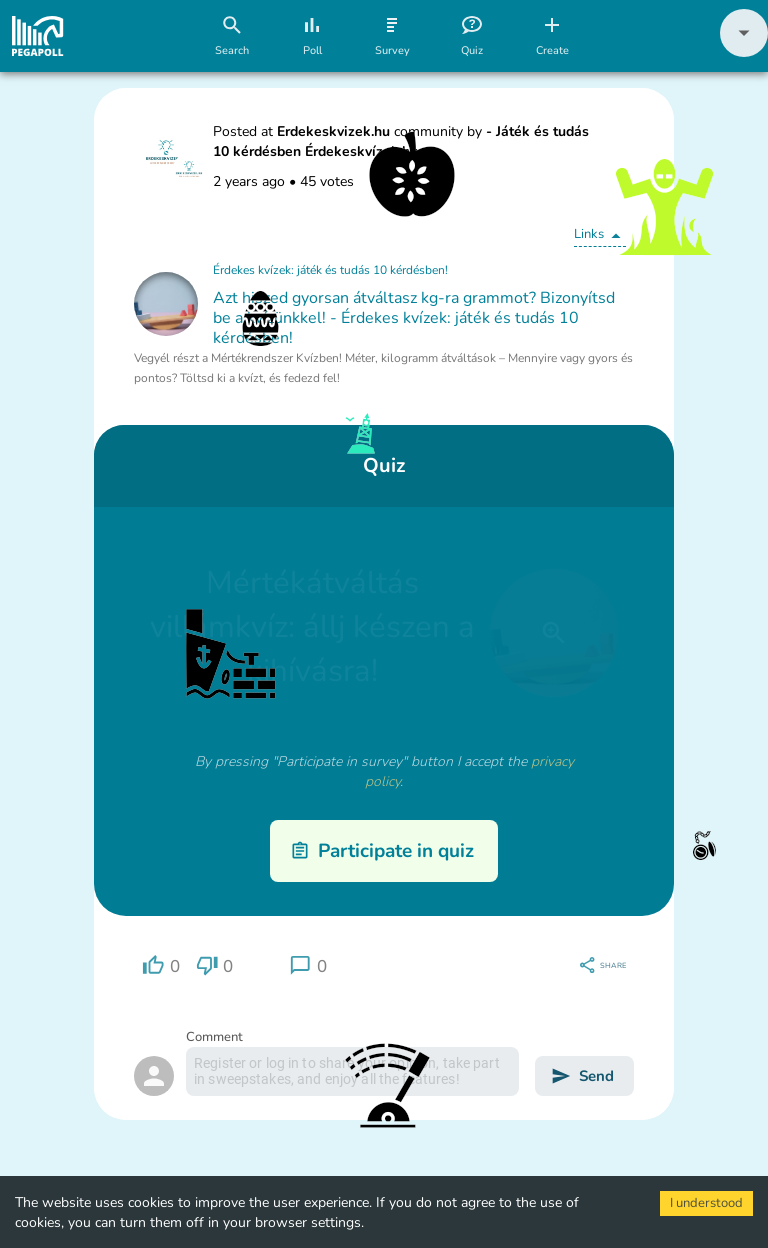  Describe the element at coordinates (412, 174) in the screenshot. I see `view apple seed count or farming resources` at that location.